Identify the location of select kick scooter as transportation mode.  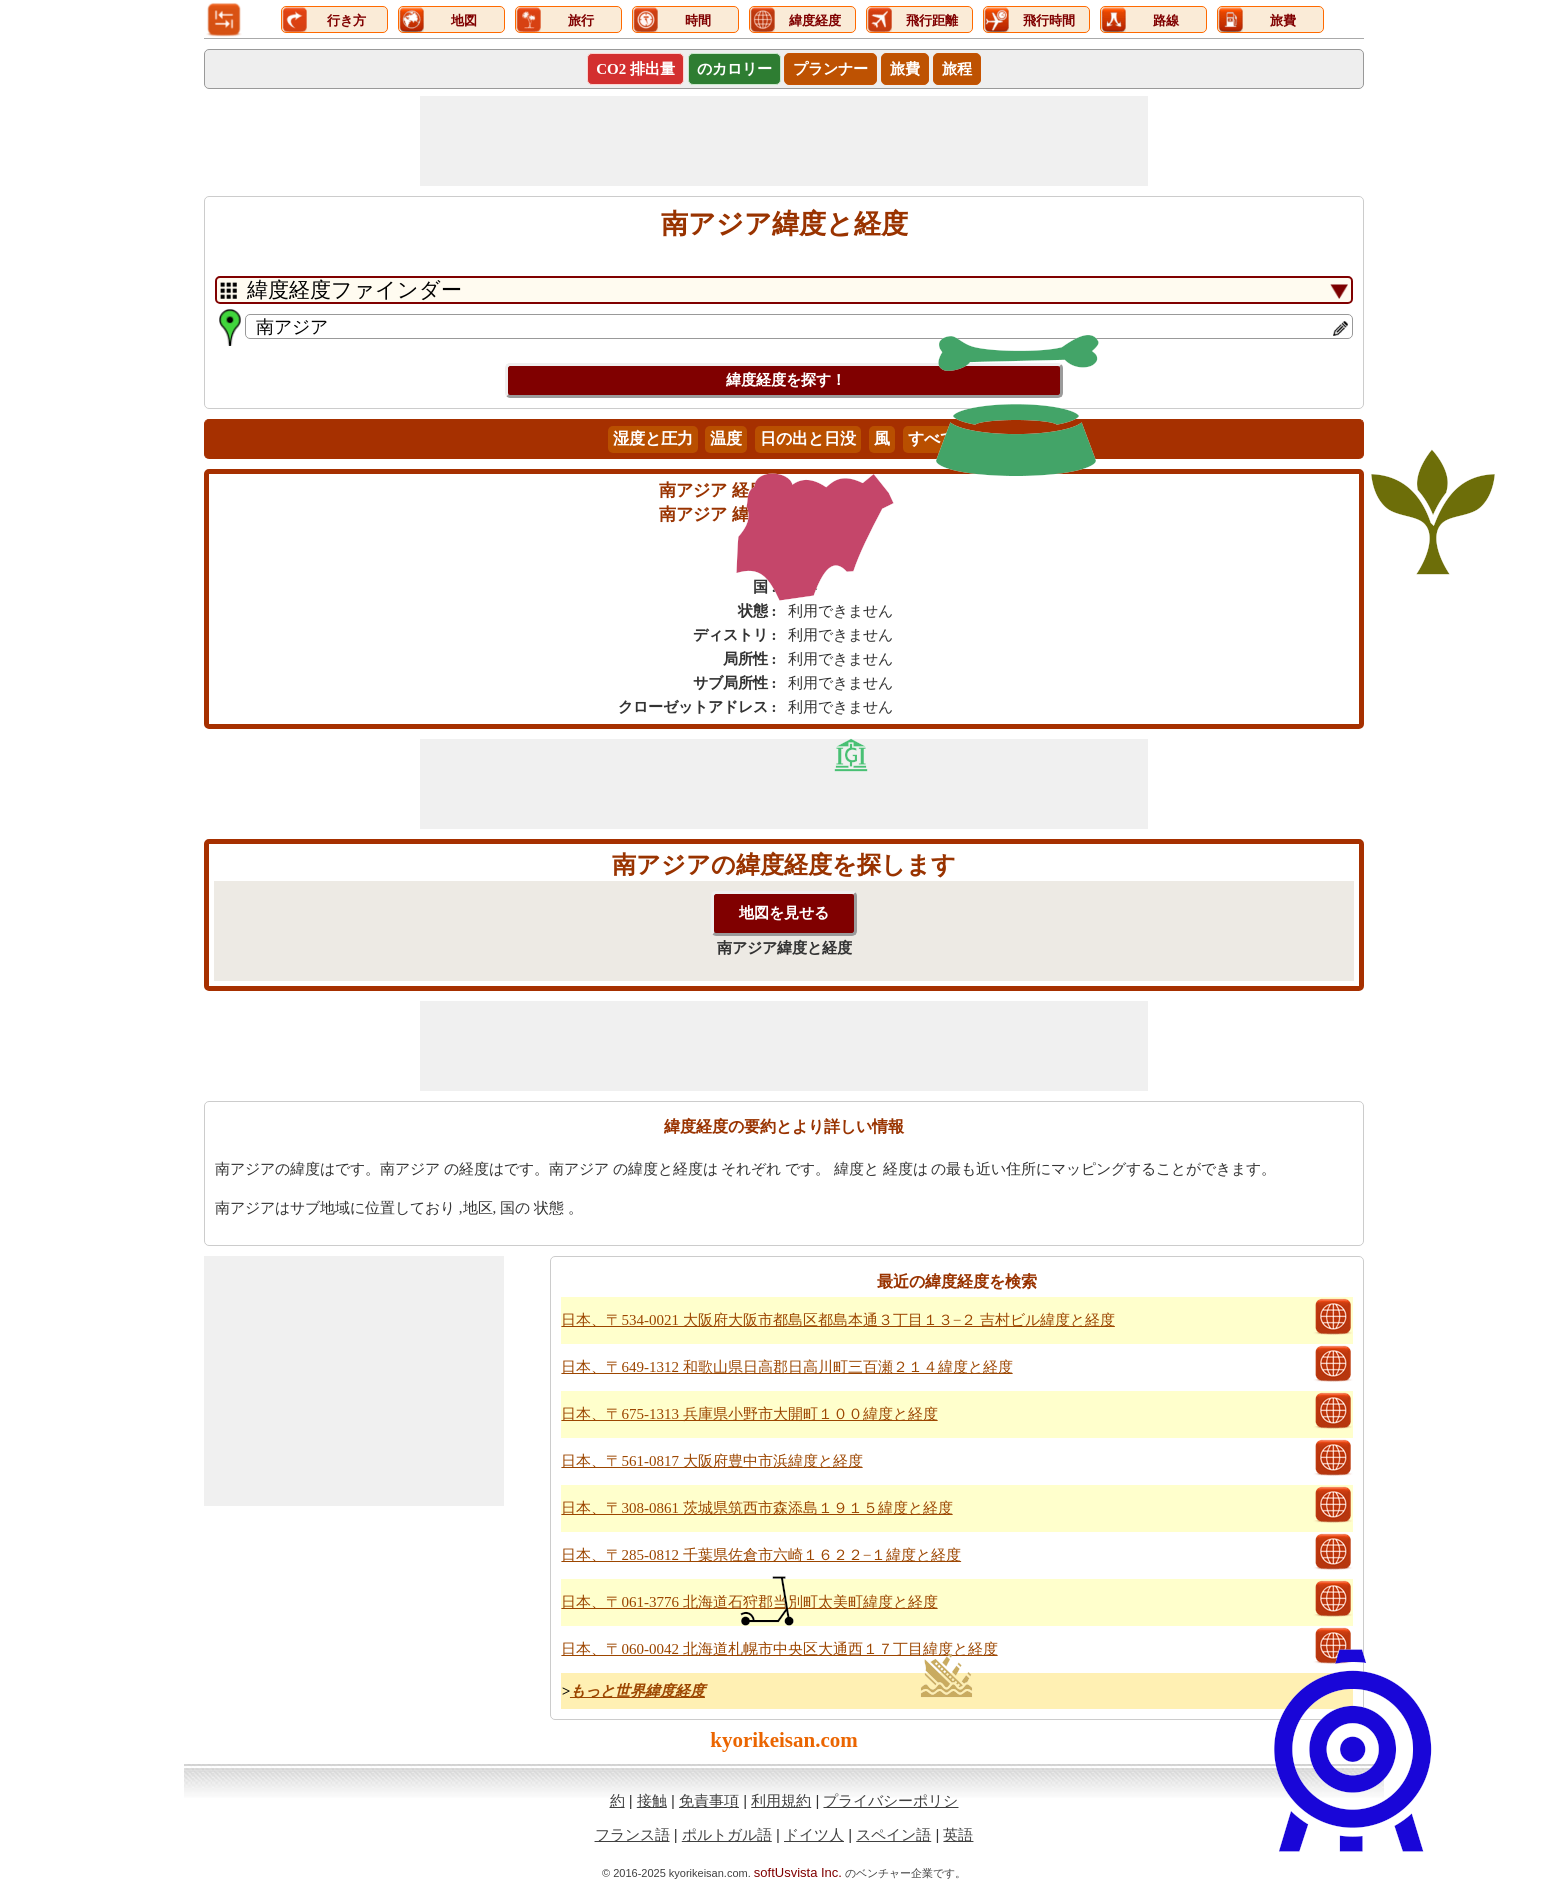
(767, 1601).